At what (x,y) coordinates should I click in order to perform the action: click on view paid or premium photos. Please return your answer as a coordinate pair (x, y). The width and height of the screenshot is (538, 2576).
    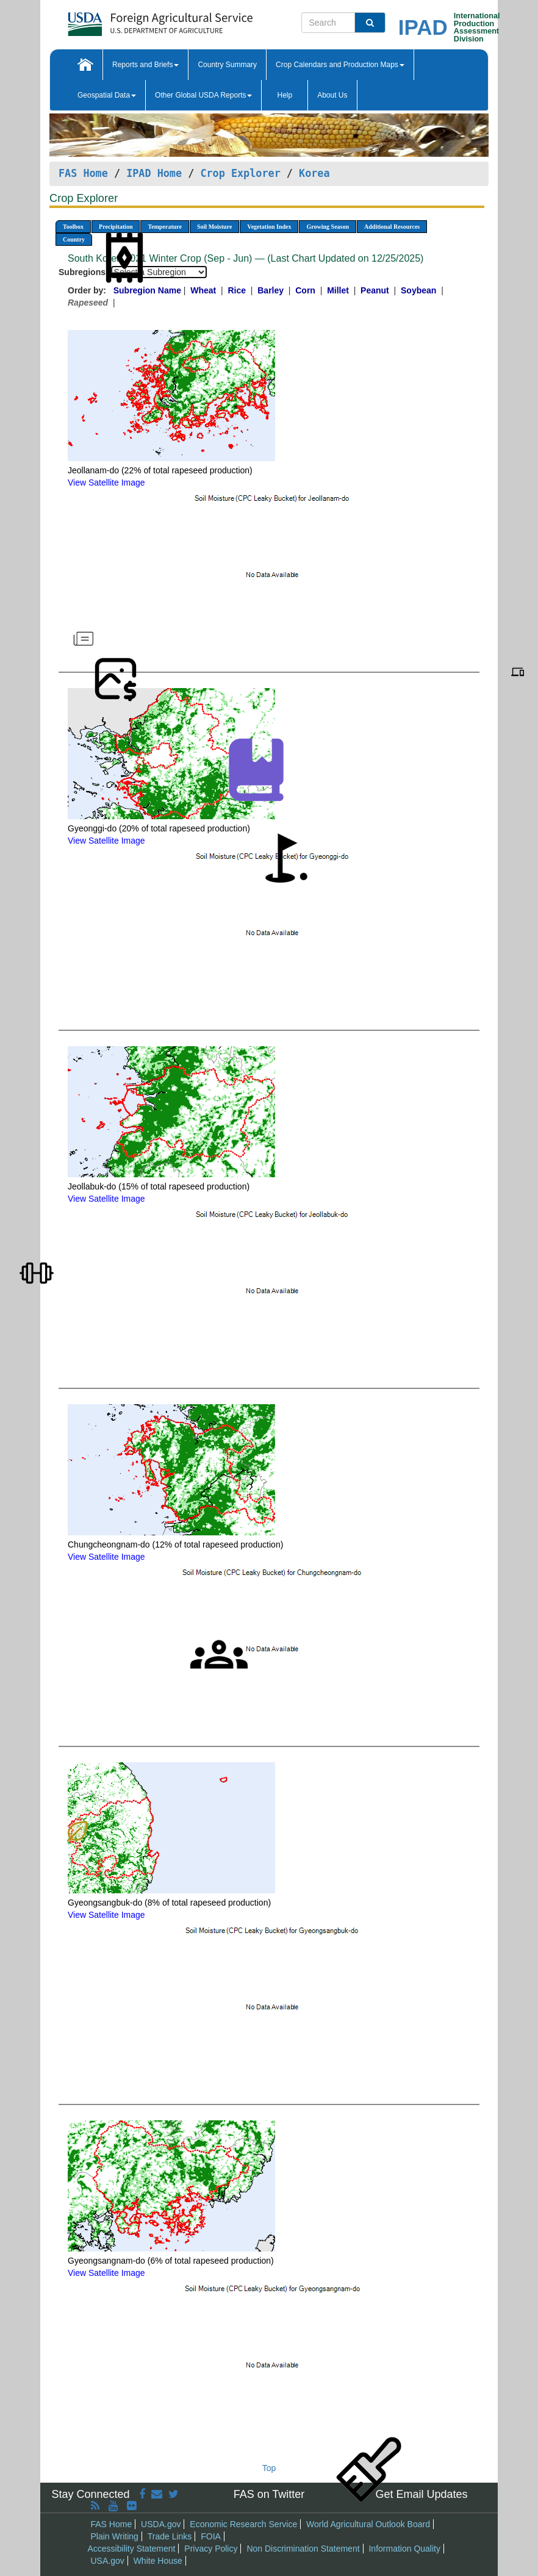
    Looking at the image, I should click on (115, 678).